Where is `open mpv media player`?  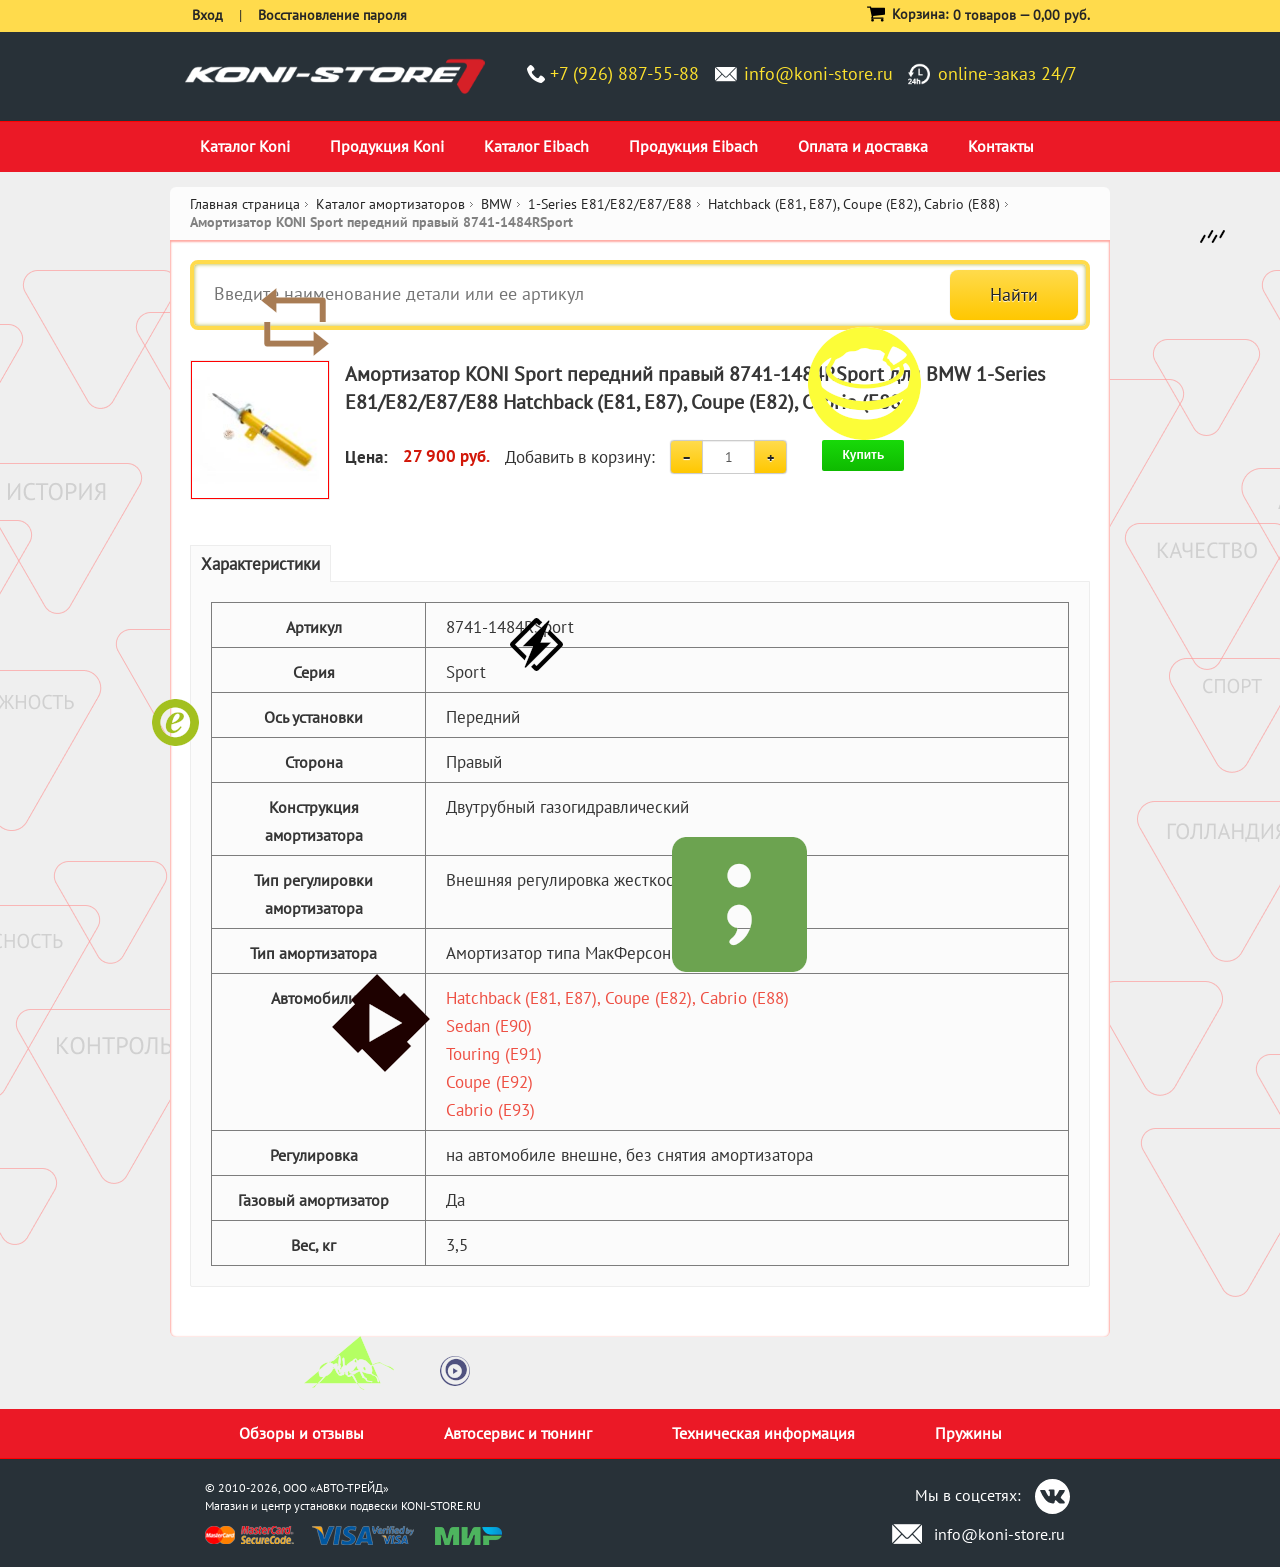 open mpv media player is located at coordinates (455, 1371).